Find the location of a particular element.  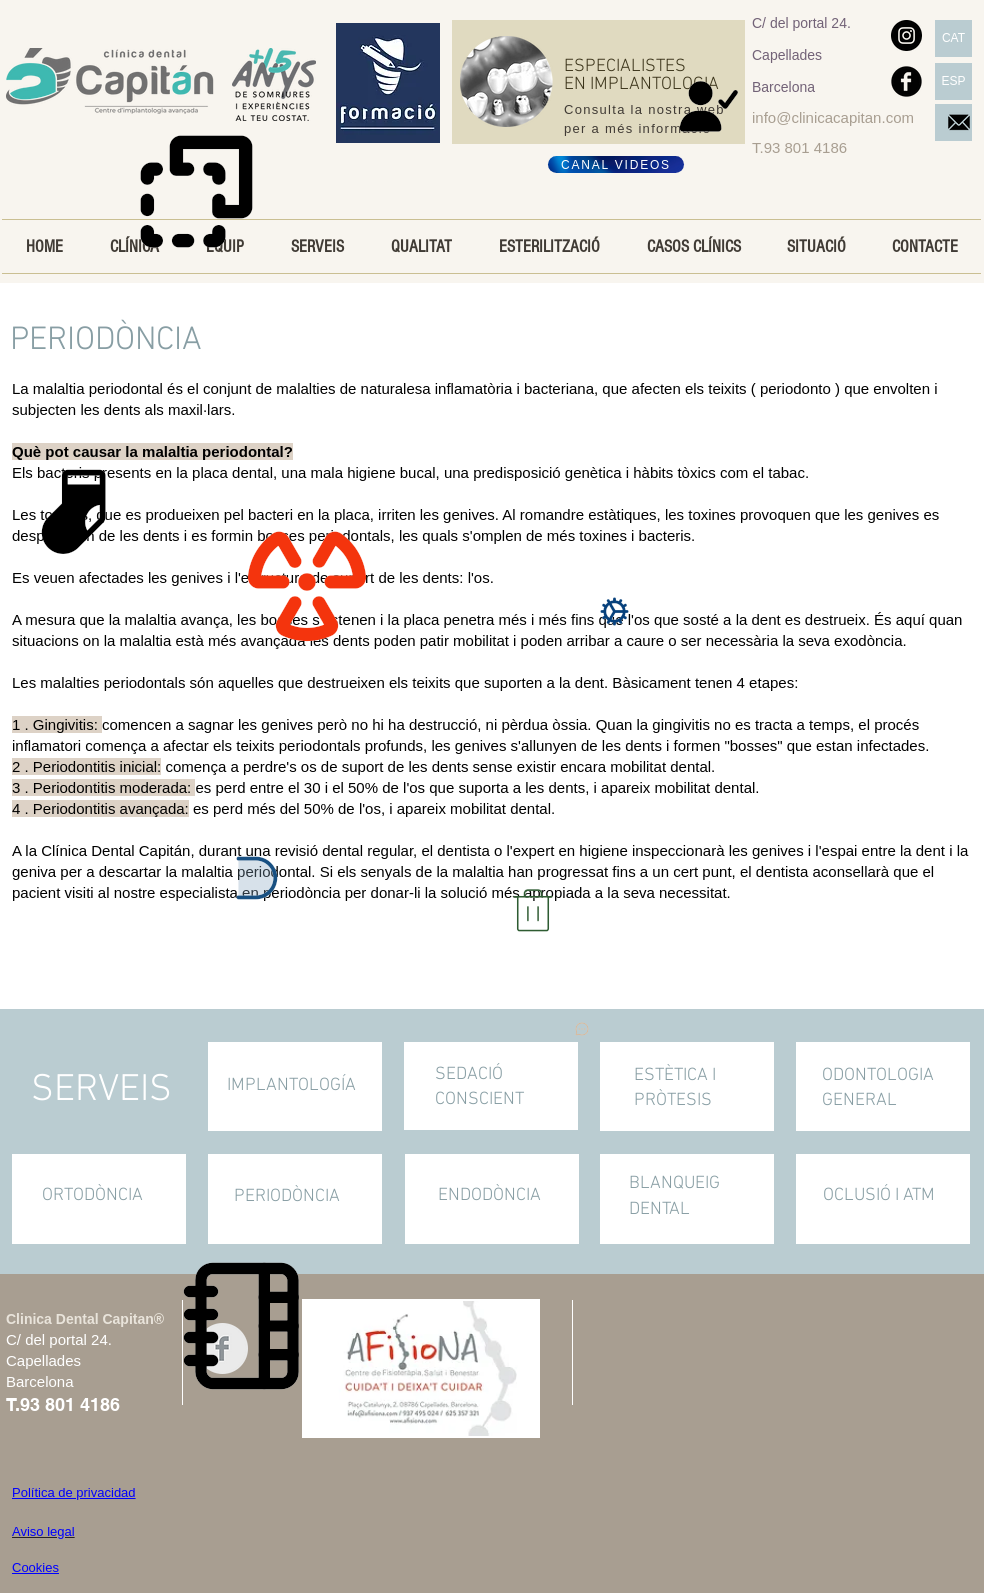

delete this item is located at coordinates (533, 912).